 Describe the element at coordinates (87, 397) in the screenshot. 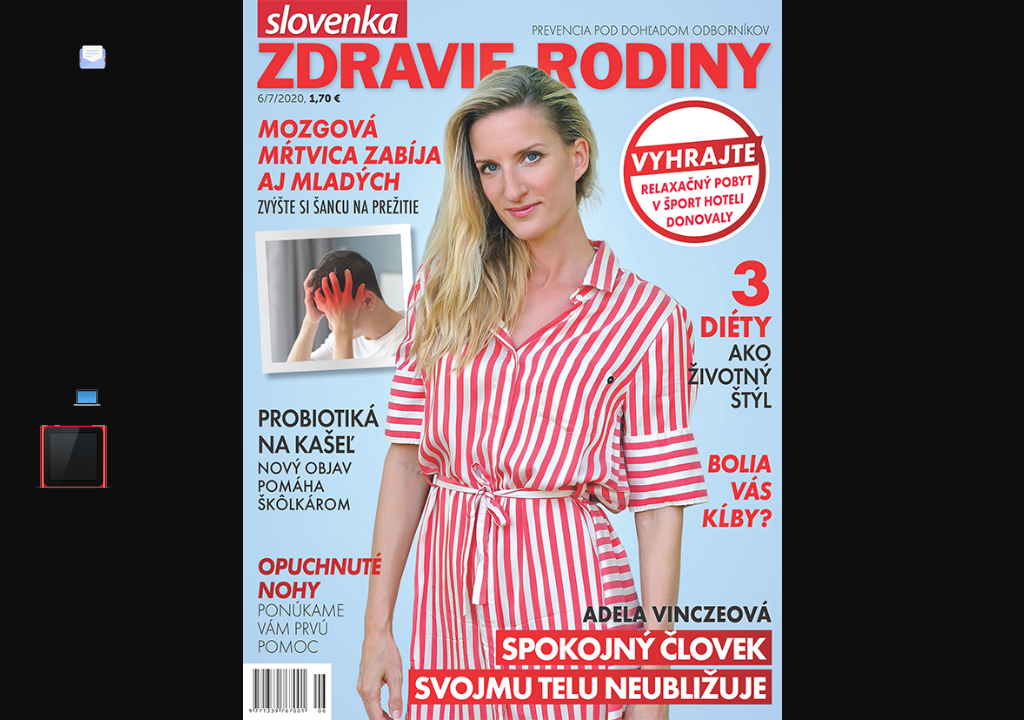

I see `macbook pro device identifier in system settings` at that location.